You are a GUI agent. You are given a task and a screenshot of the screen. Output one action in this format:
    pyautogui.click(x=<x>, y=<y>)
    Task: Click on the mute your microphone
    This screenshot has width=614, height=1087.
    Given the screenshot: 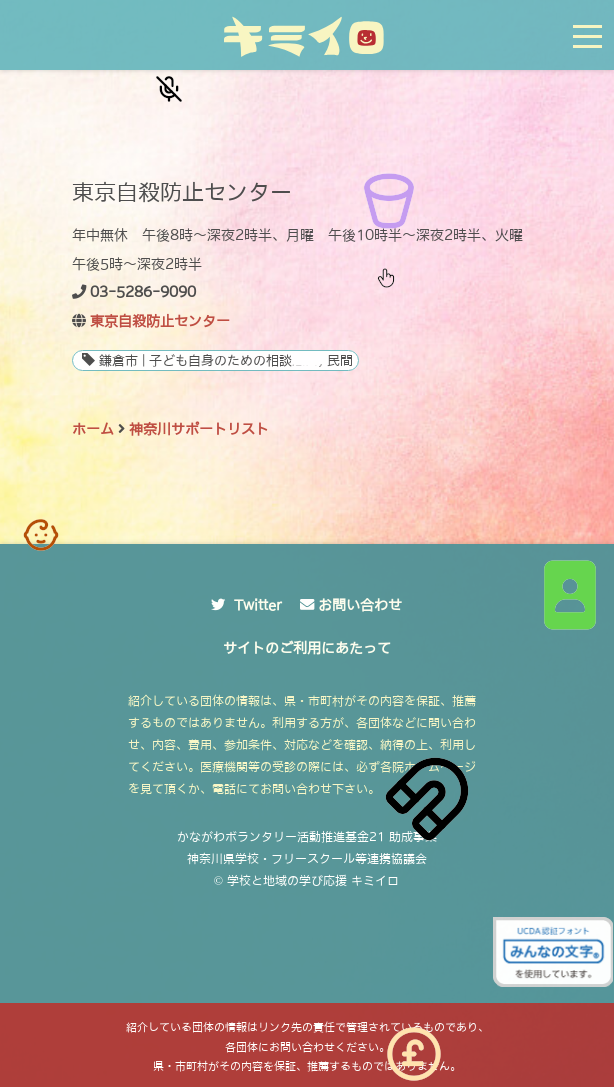 What is the action you would take?
    pyautogui.click(x=169, y=89)
    